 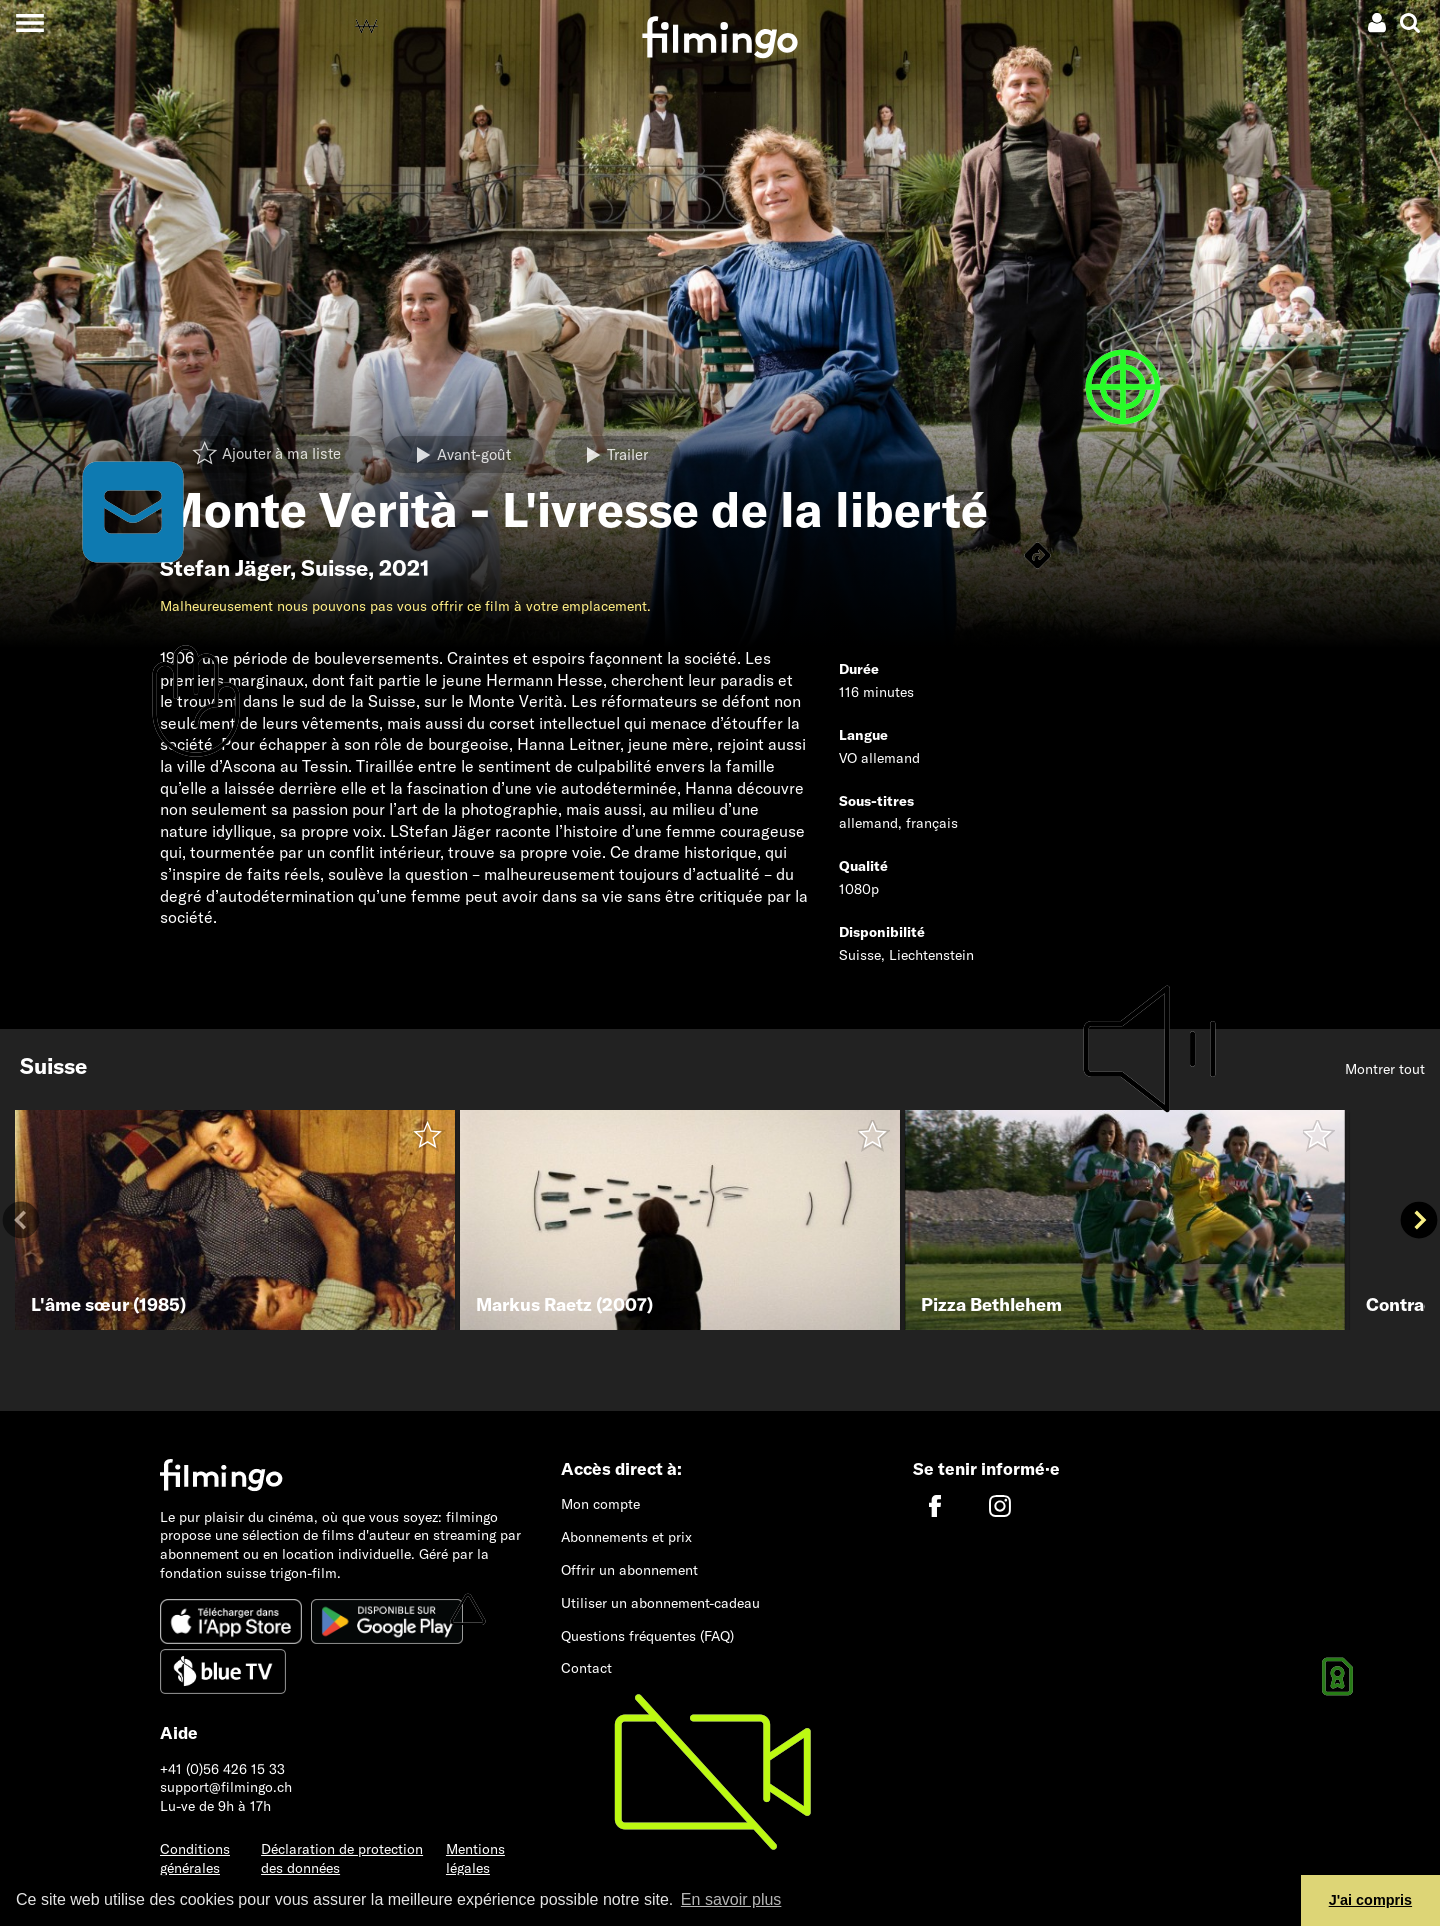 I want to click on turn right navigation instruction, so click(x=1037, y=555).